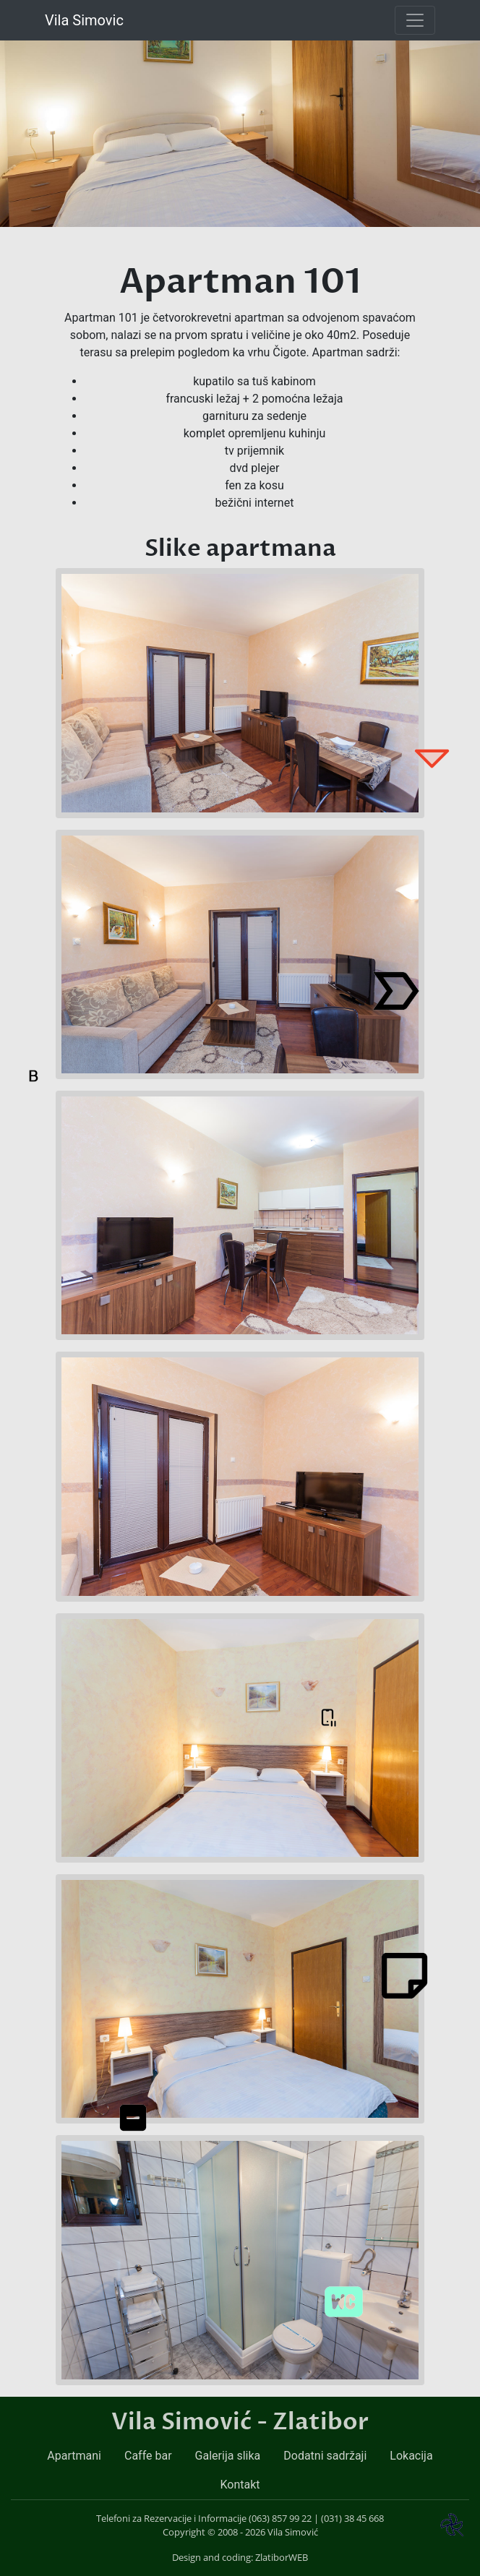 This screenshot has width=480, height=2576. Describe the element at coordinates (395, 991) in the screenshot. I see `mark as important or priority` at that location.